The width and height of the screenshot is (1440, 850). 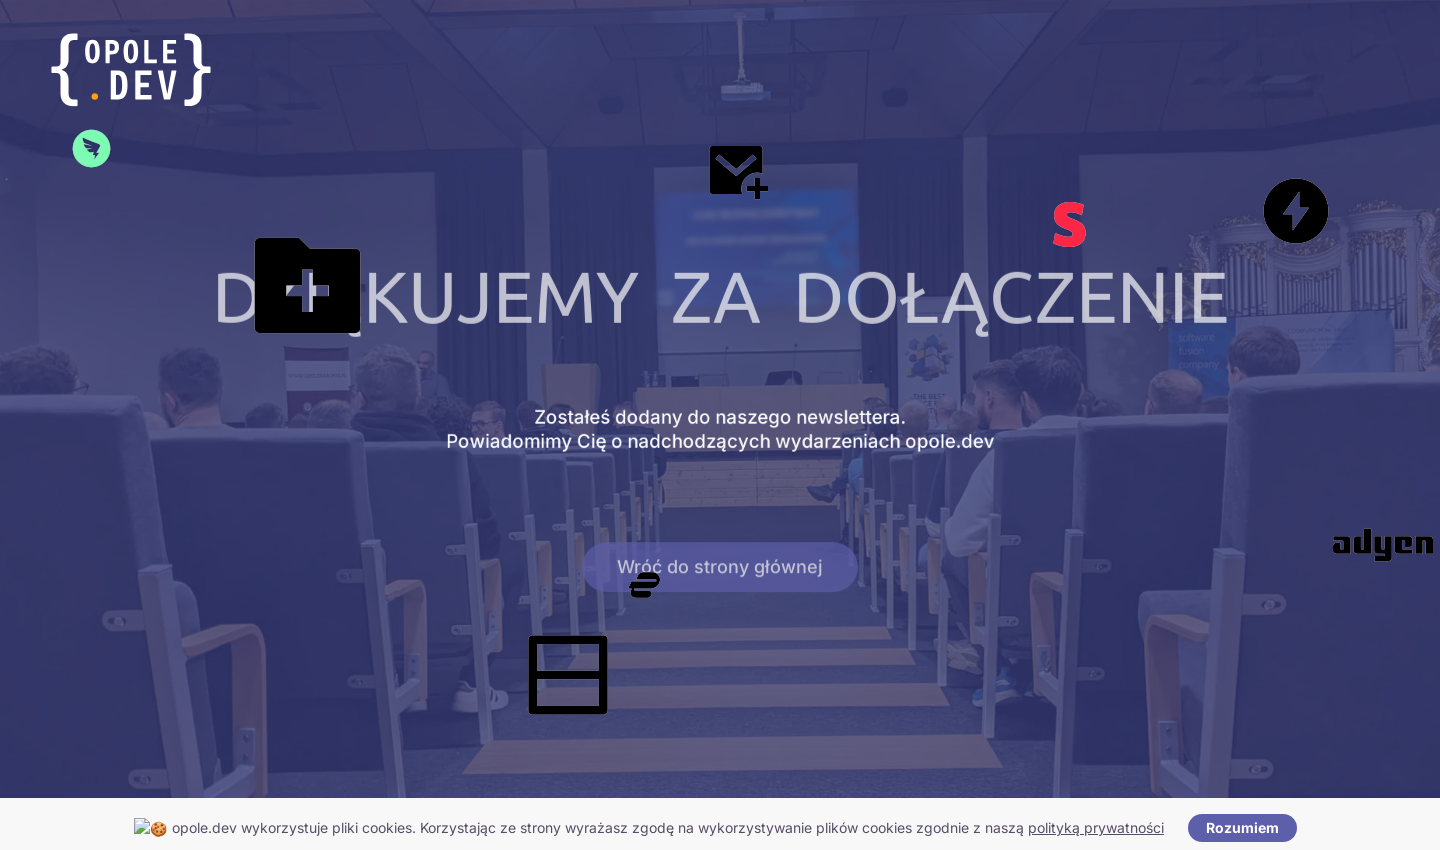 I want to click on compose a new email, so click(x=736, y=170).